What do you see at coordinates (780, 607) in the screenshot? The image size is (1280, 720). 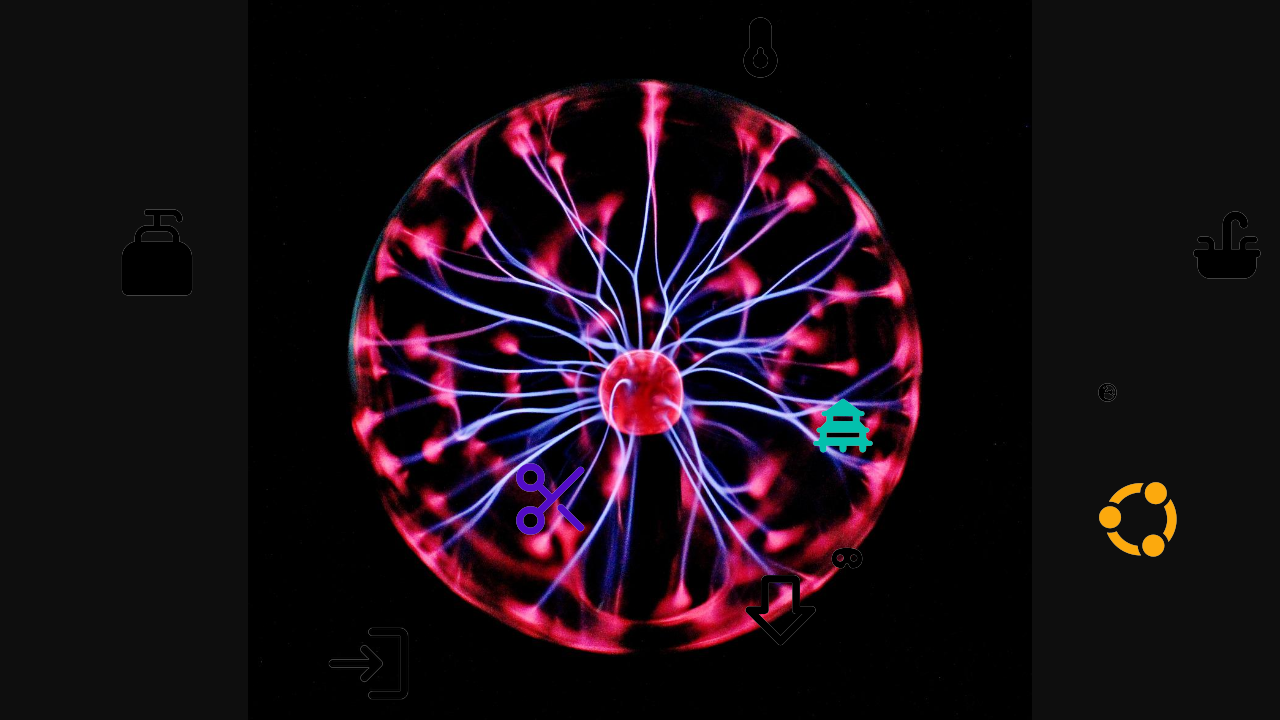 I see `download a file or content` at bounding box center [780, 607].